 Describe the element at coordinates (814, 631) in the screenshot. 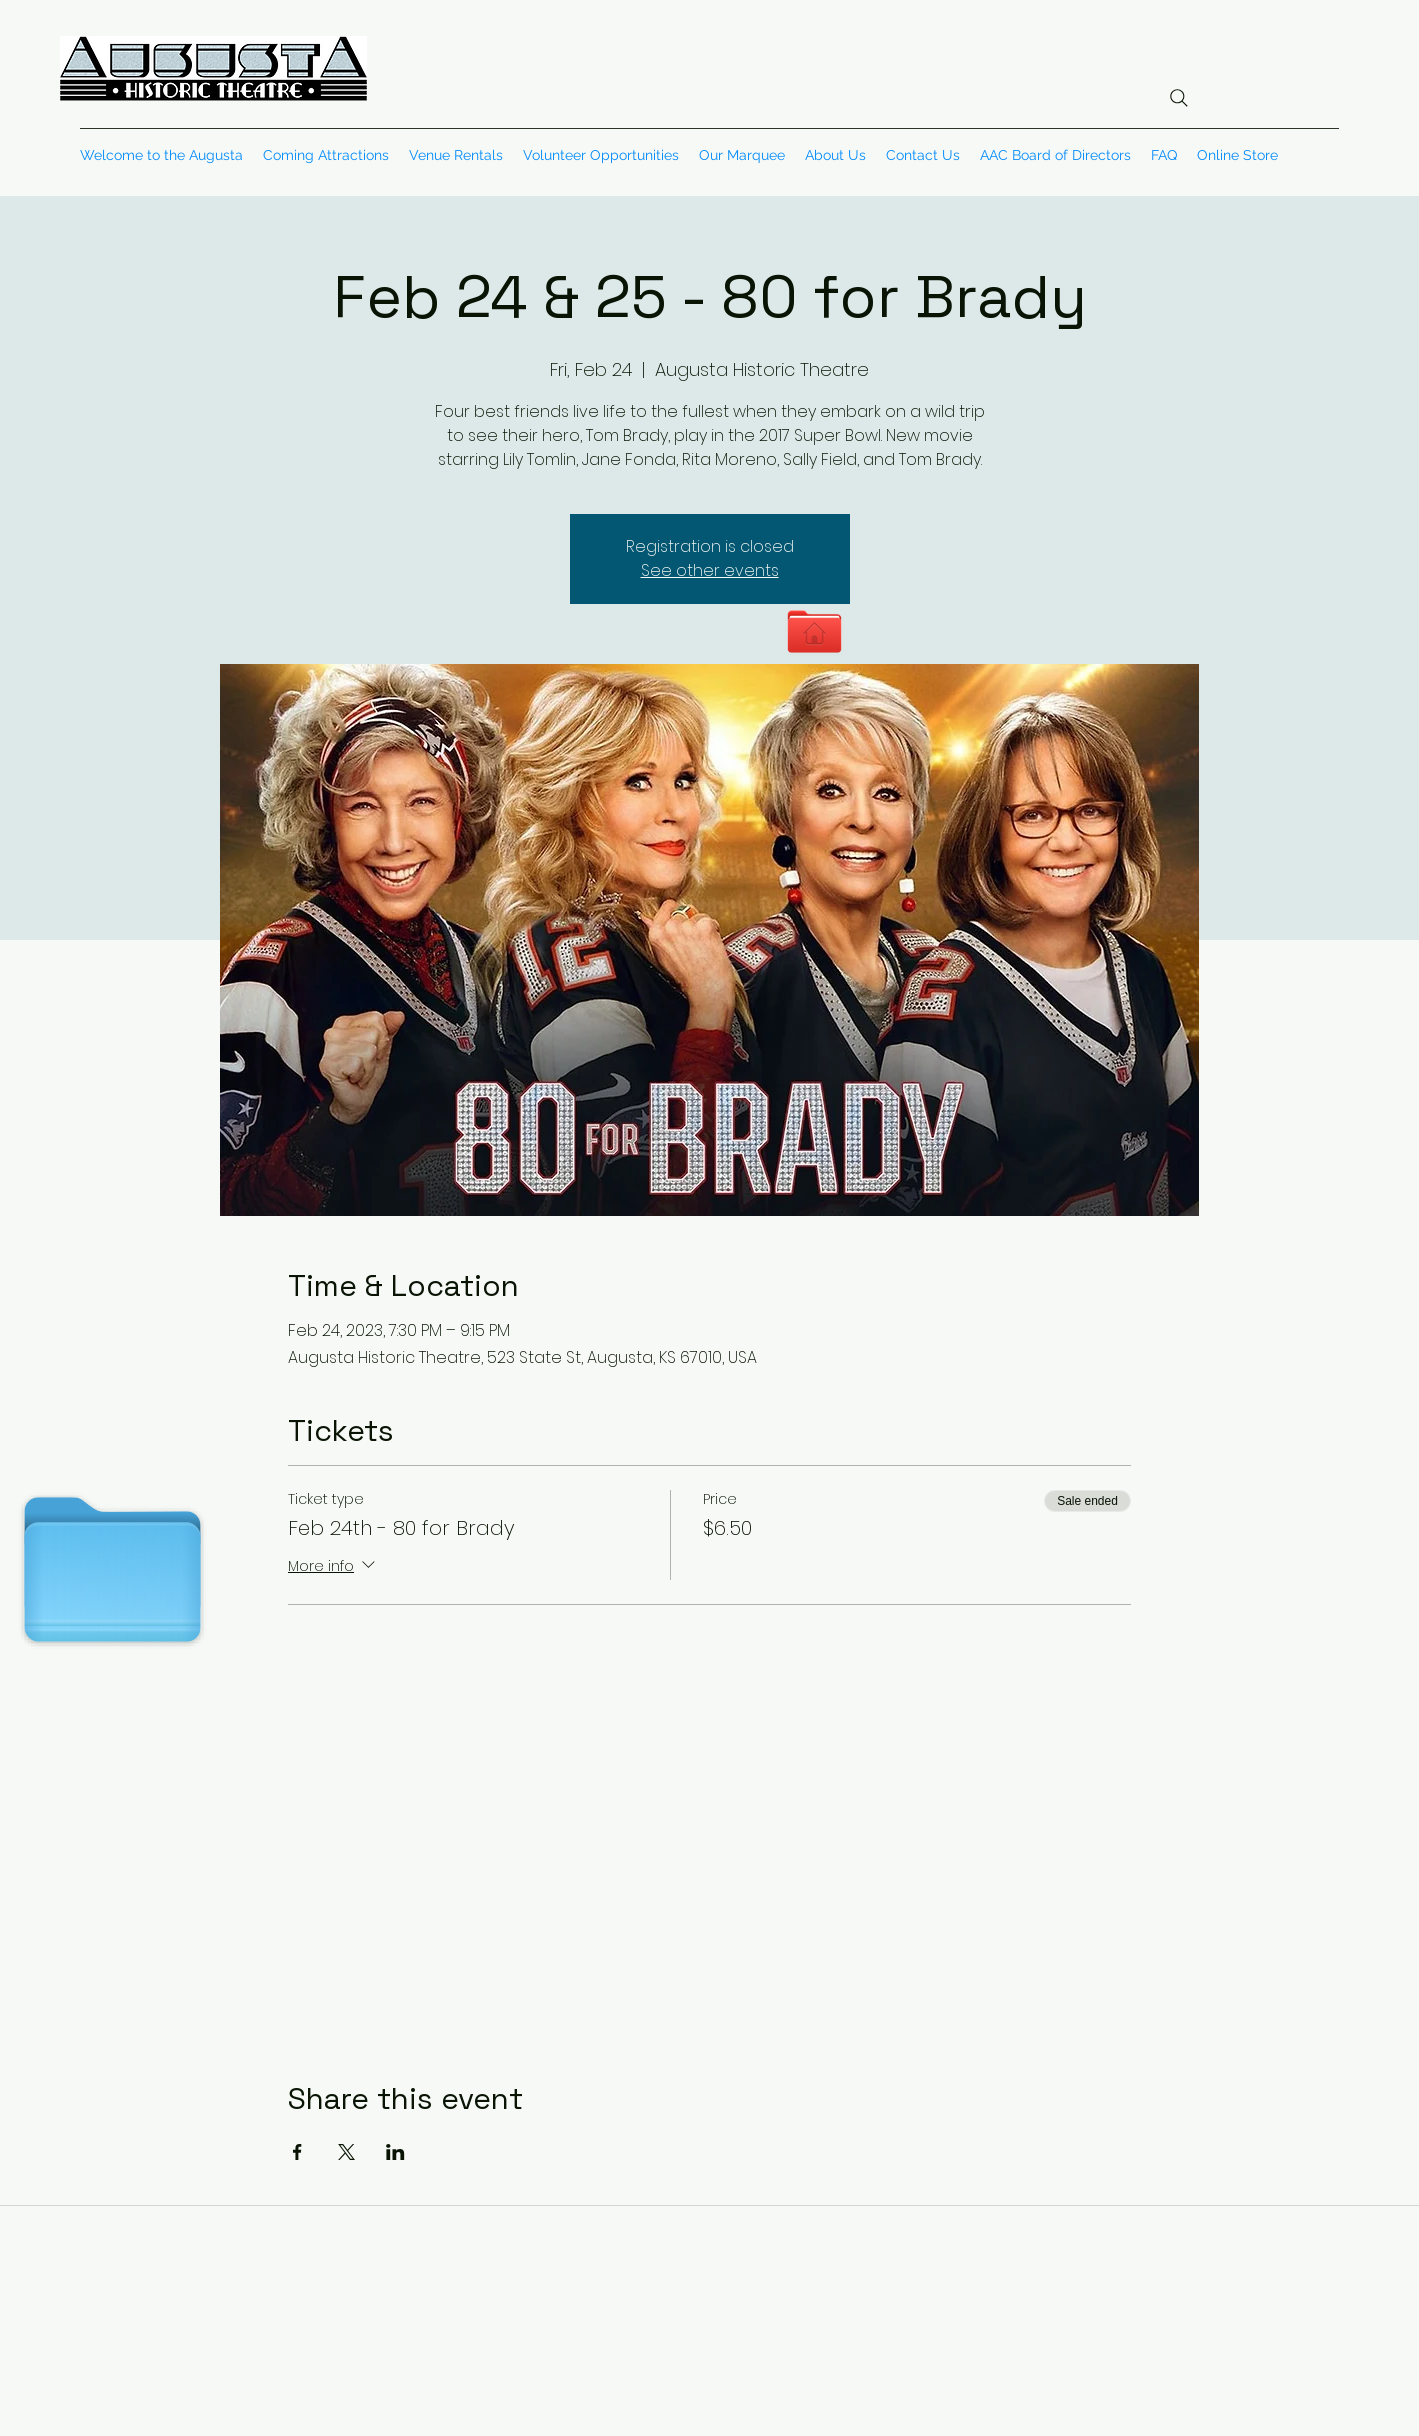

I see `access your home folder` at that location.